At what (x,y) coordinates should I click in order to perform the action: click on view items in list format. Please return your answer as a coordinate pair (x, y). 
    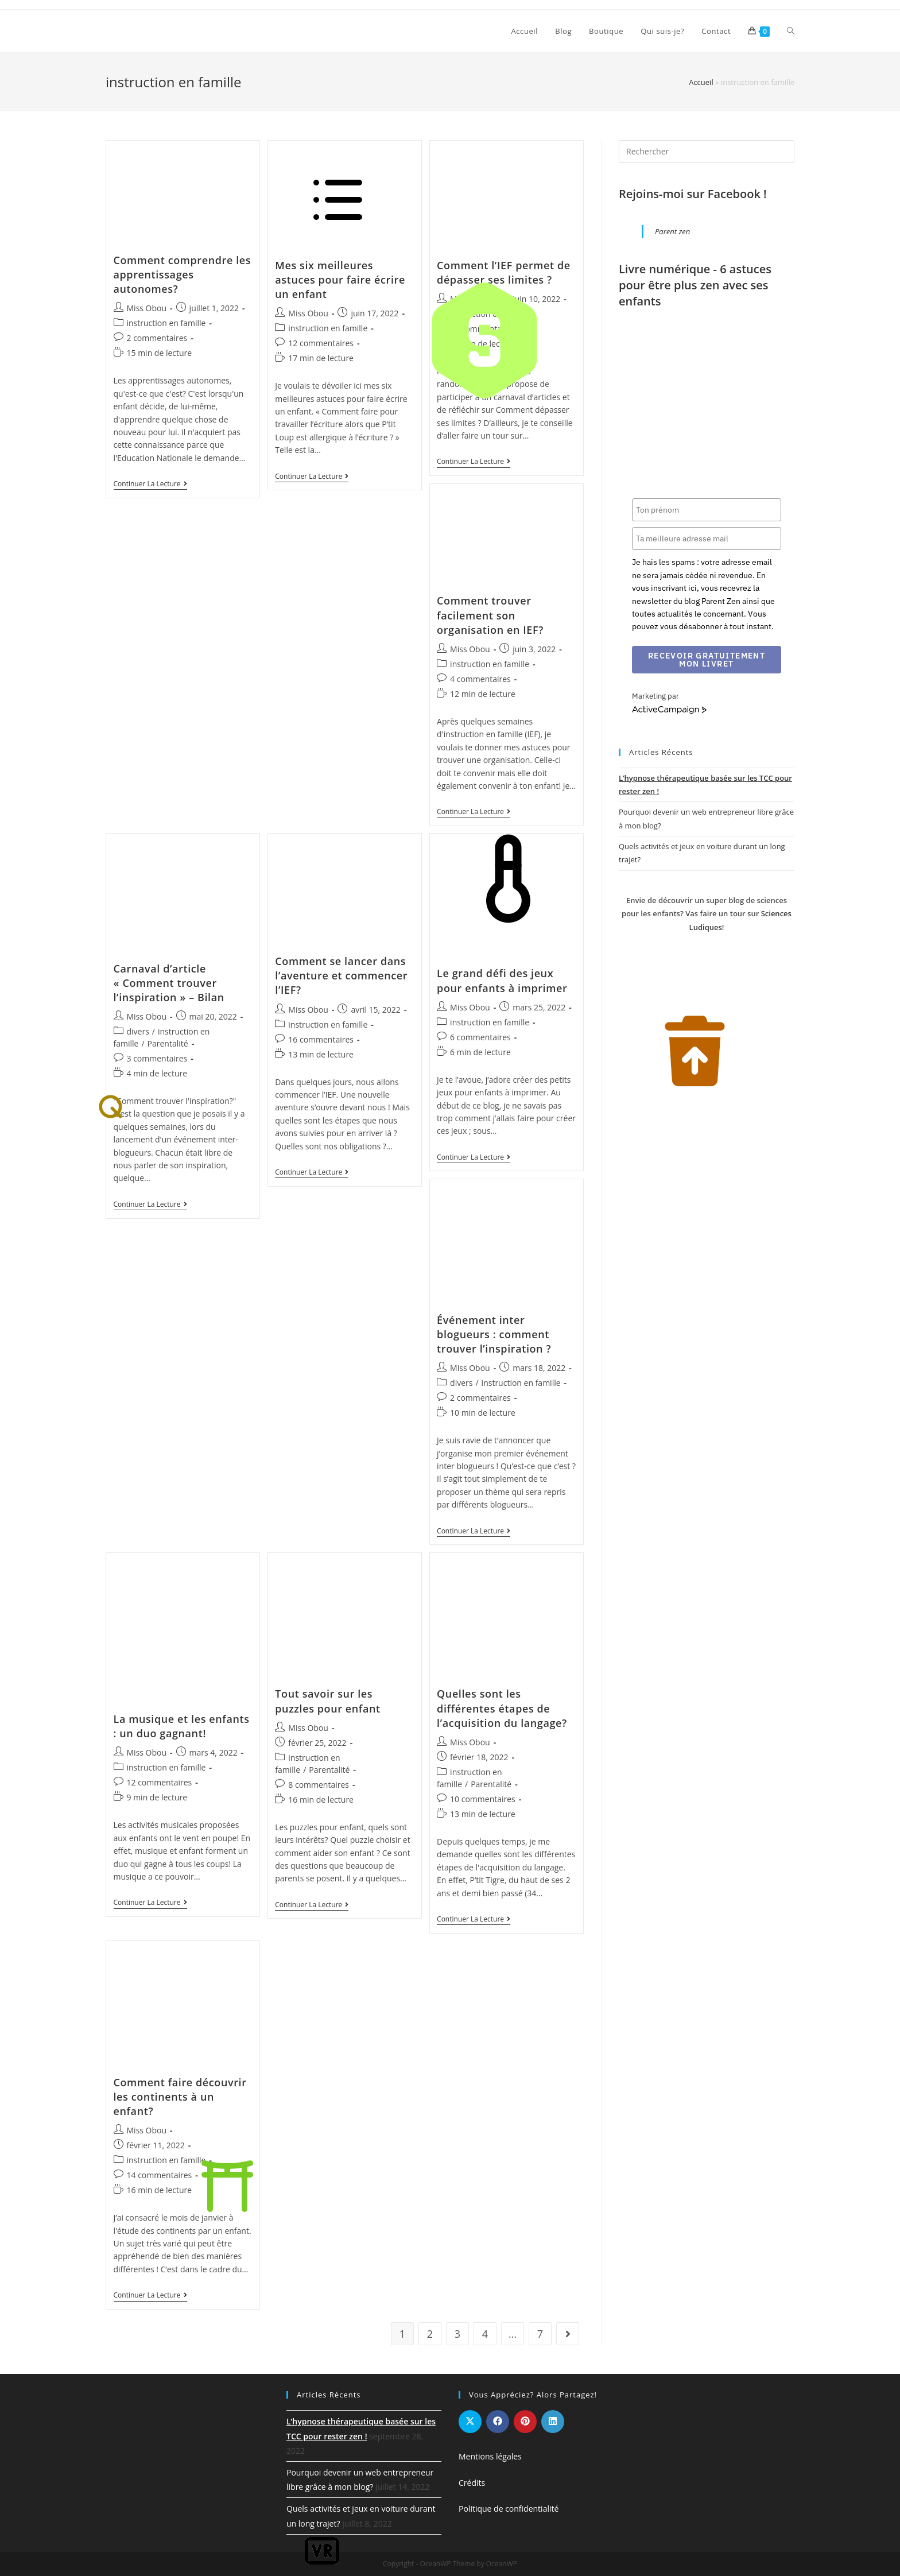
    Looking at the image, I should click on (336, 200).